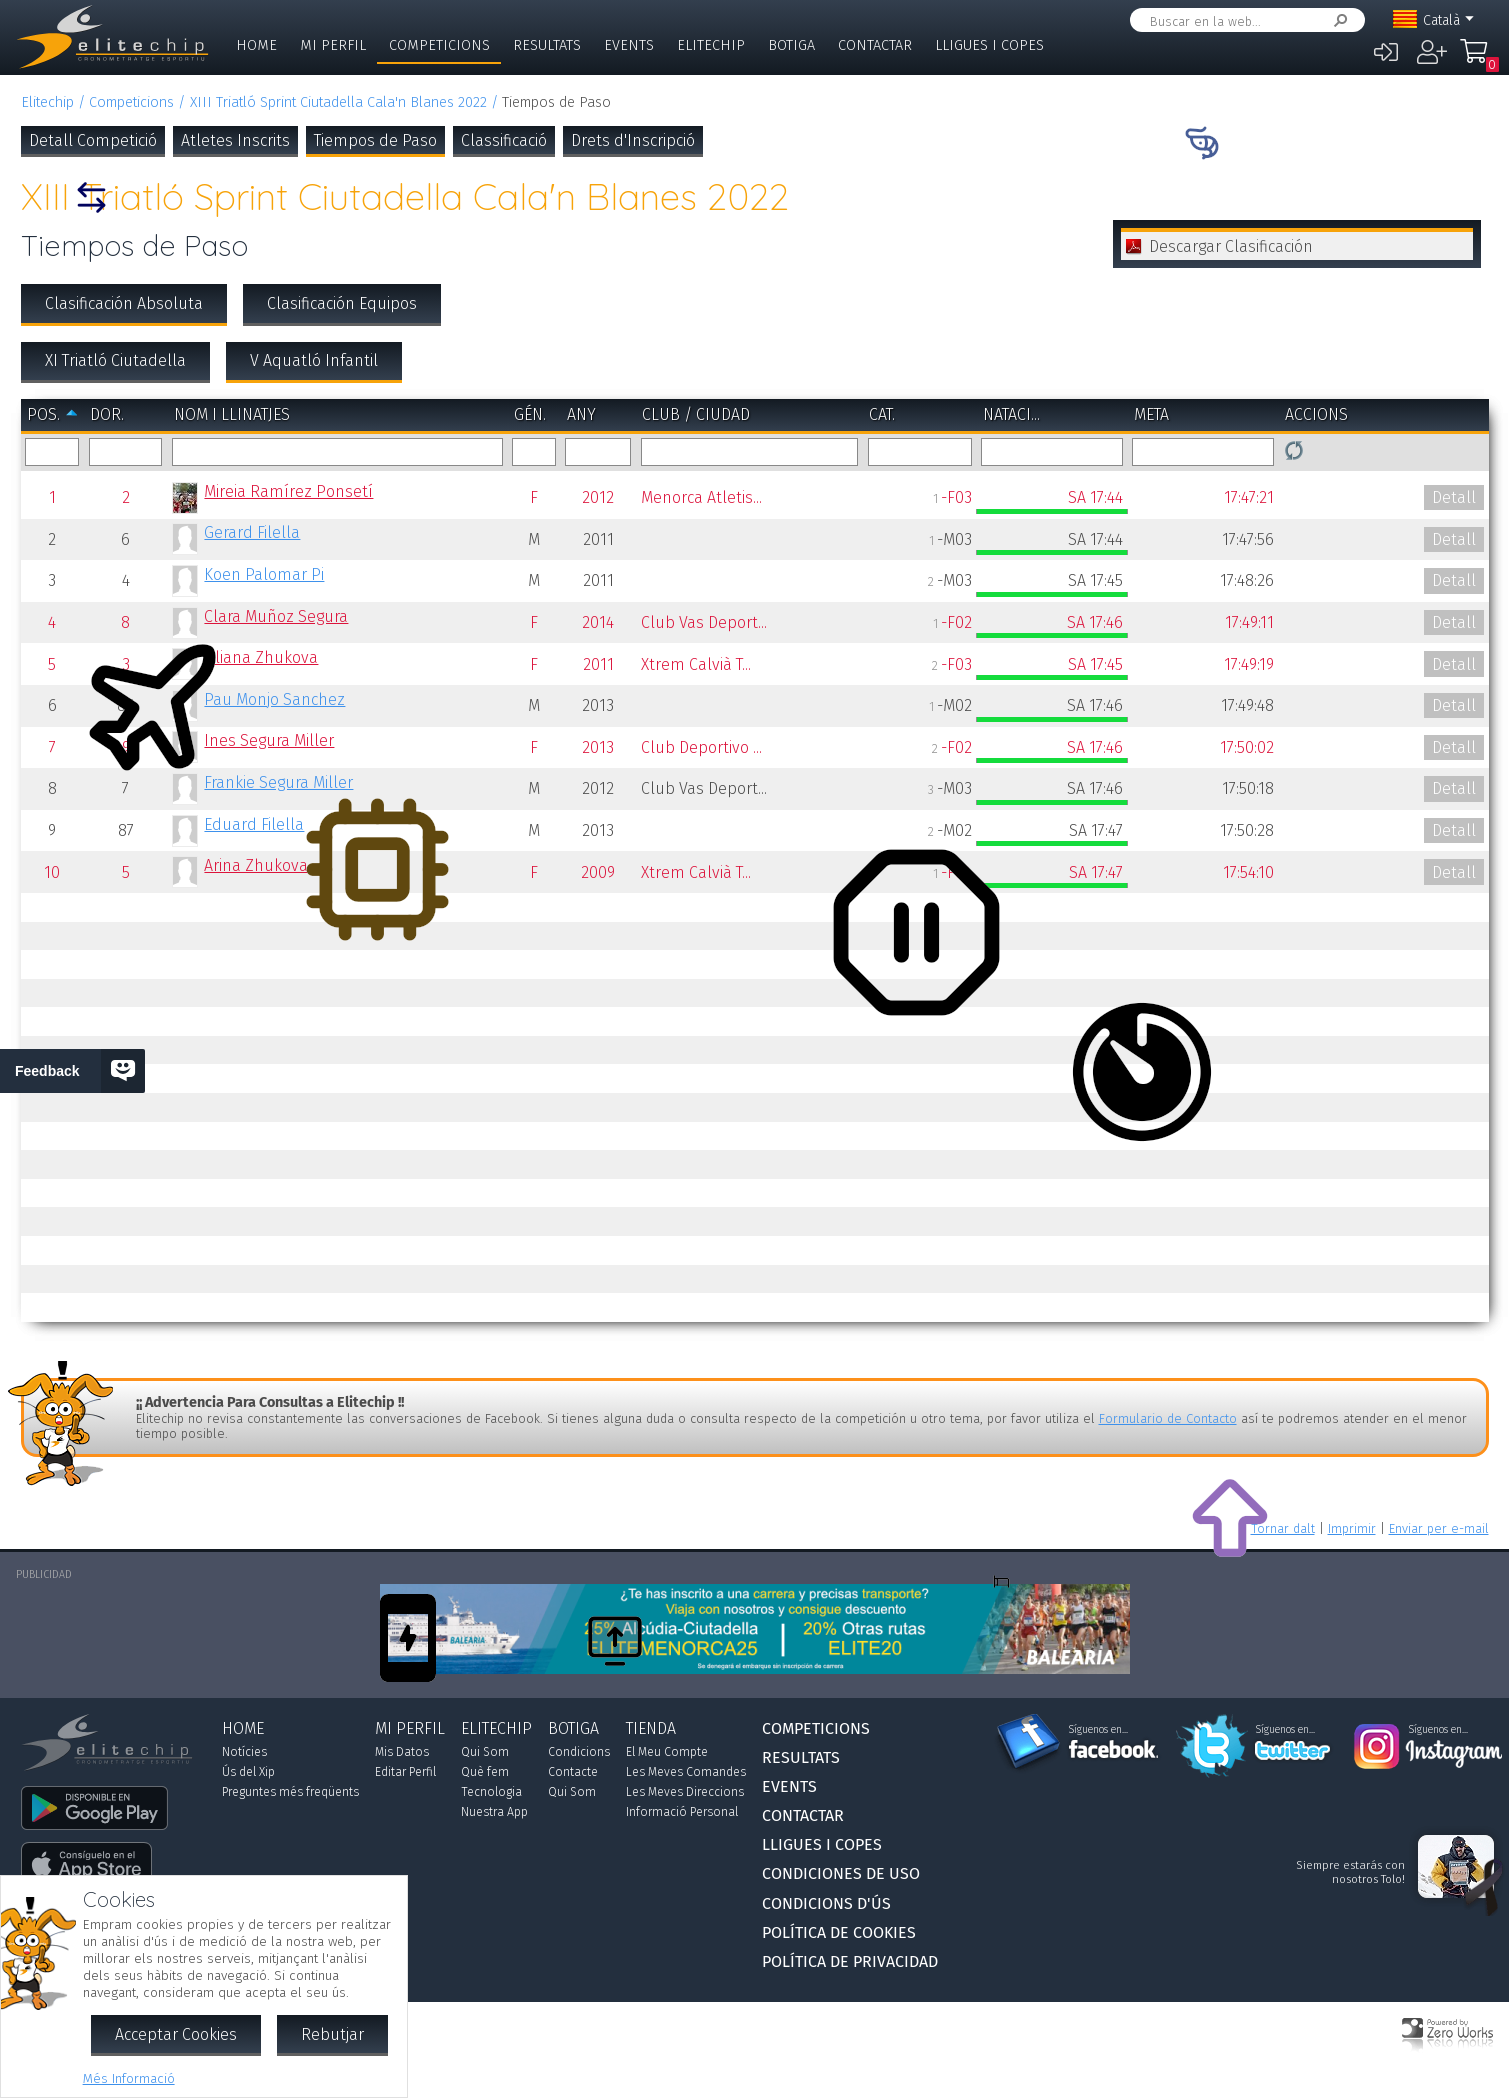 Image resolution: width=1509 pixels, height=2098 pixels. What do you see at coordinates (1142, 1072) in the screenshot?
I see `set or start a timer` at bounding box center [1142, 1072].